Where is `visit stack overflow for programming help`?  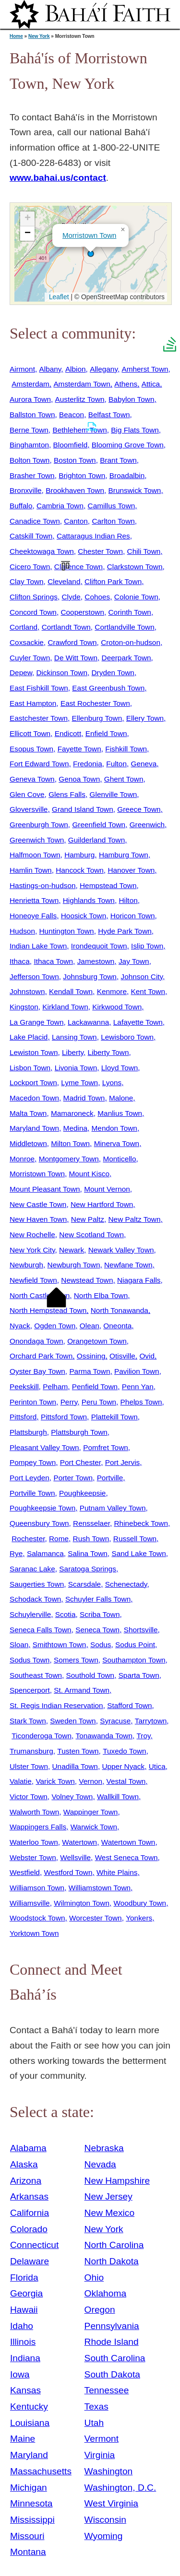
visit stack overflow for programming help is located at coordinates (169, 344).